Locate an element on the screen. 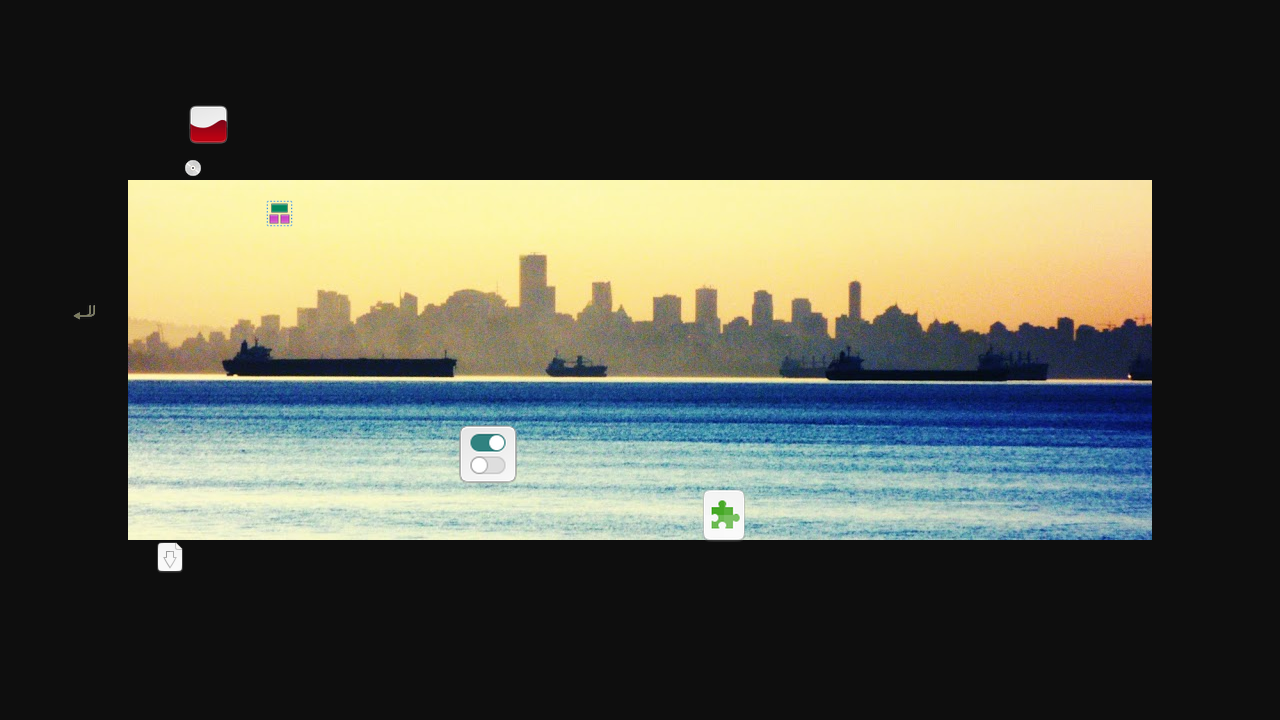 This screenshot has height=720, width=1280. extension or plugin file type is located at coordinates (724, 515).